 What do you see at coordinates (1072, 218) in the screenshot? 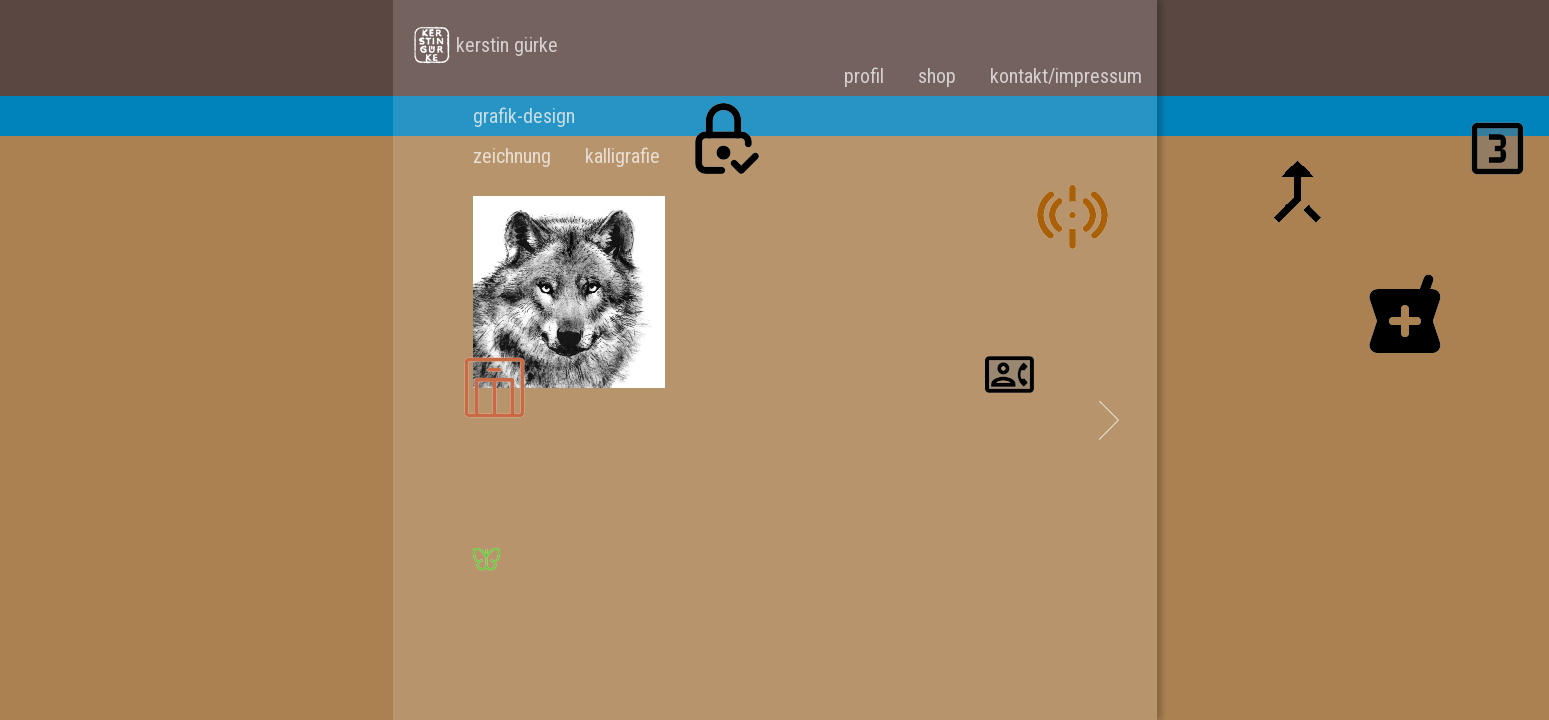
I see `shake to activate or trigger an action` at bounding box center [1072, 218].